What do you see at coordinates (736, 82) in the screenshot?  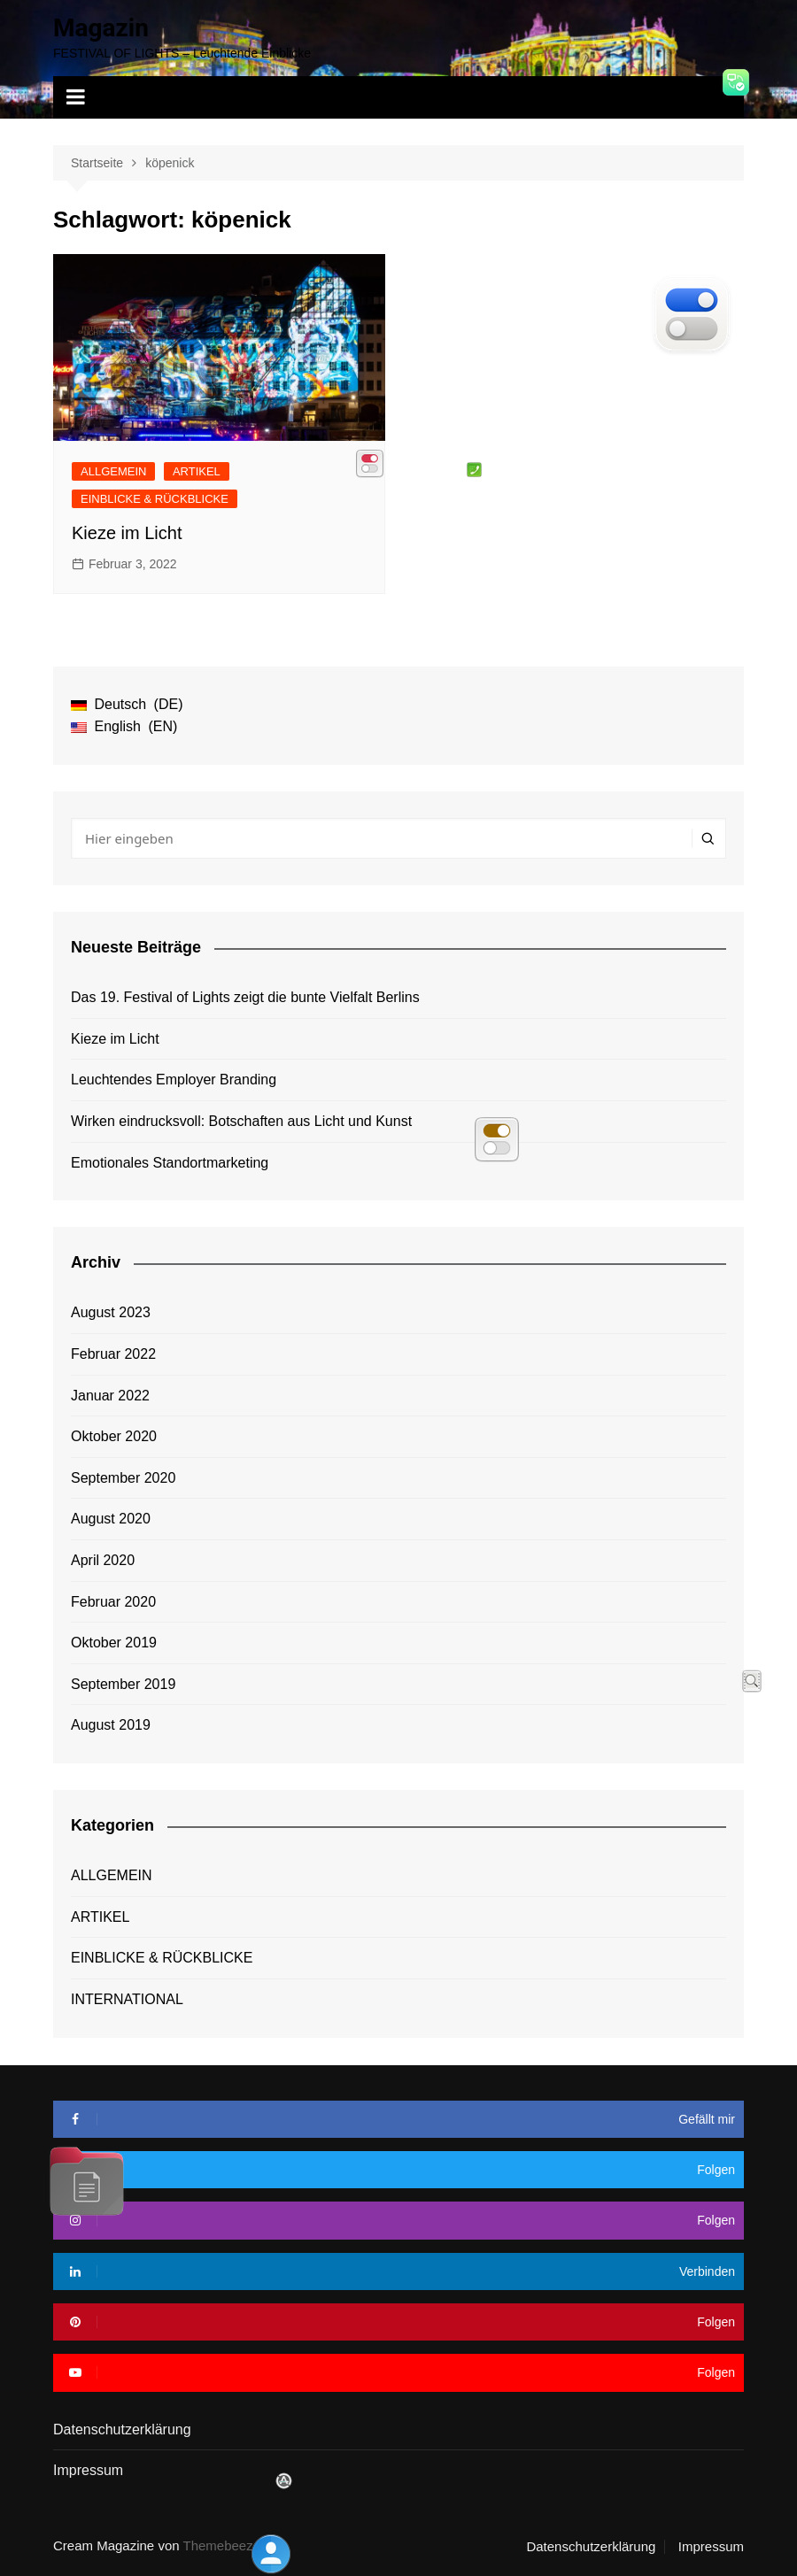 I see `open input leap app for sharing keyboard and mouse between computers` at bounding box center [736, 82].